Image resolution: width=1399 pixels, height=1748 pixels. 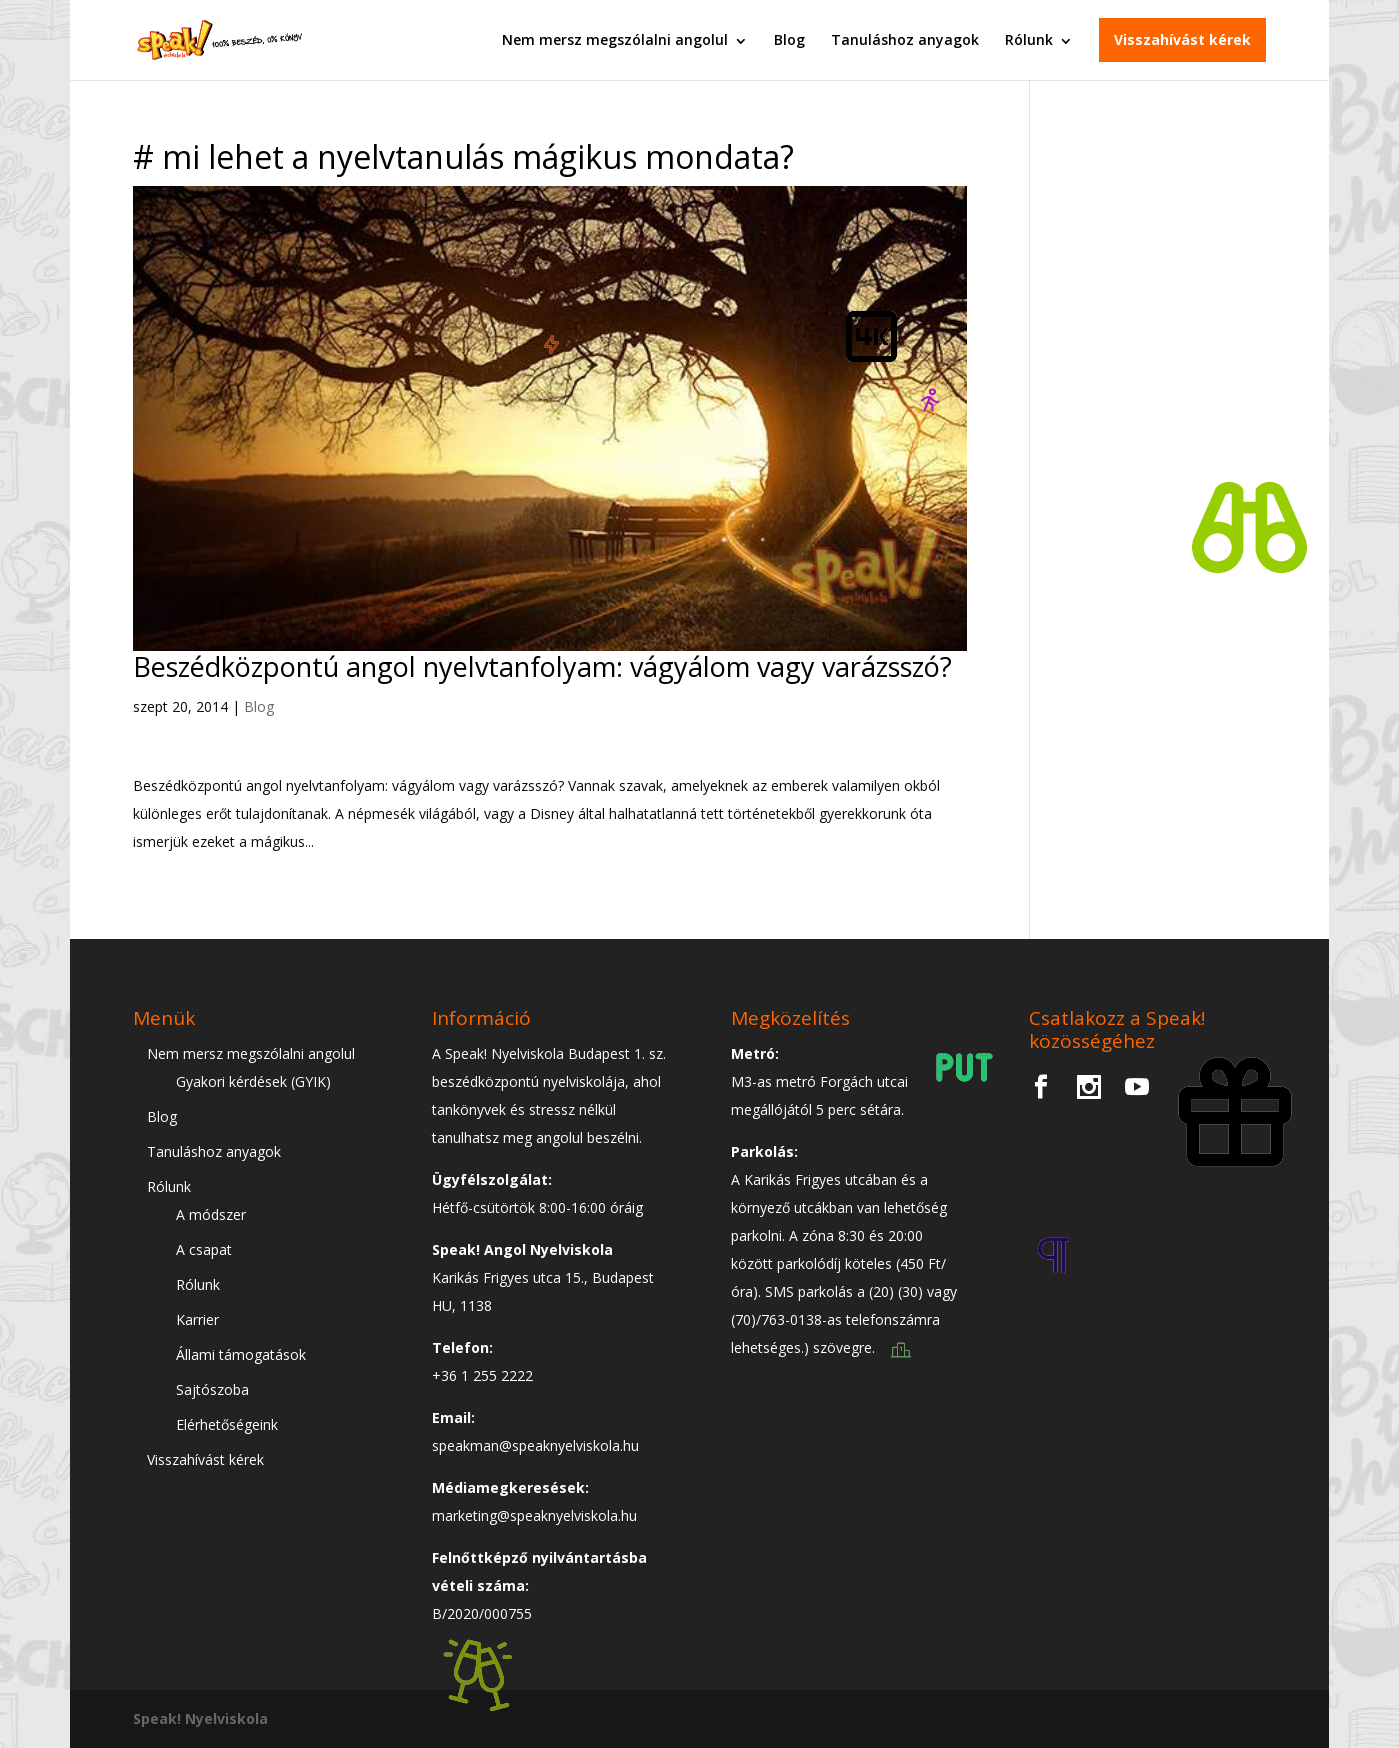 What do you see at coordinates (901, 1350) in the screenshot?
I see `view leaderboard rankings` at bounding box center [901, 1350].